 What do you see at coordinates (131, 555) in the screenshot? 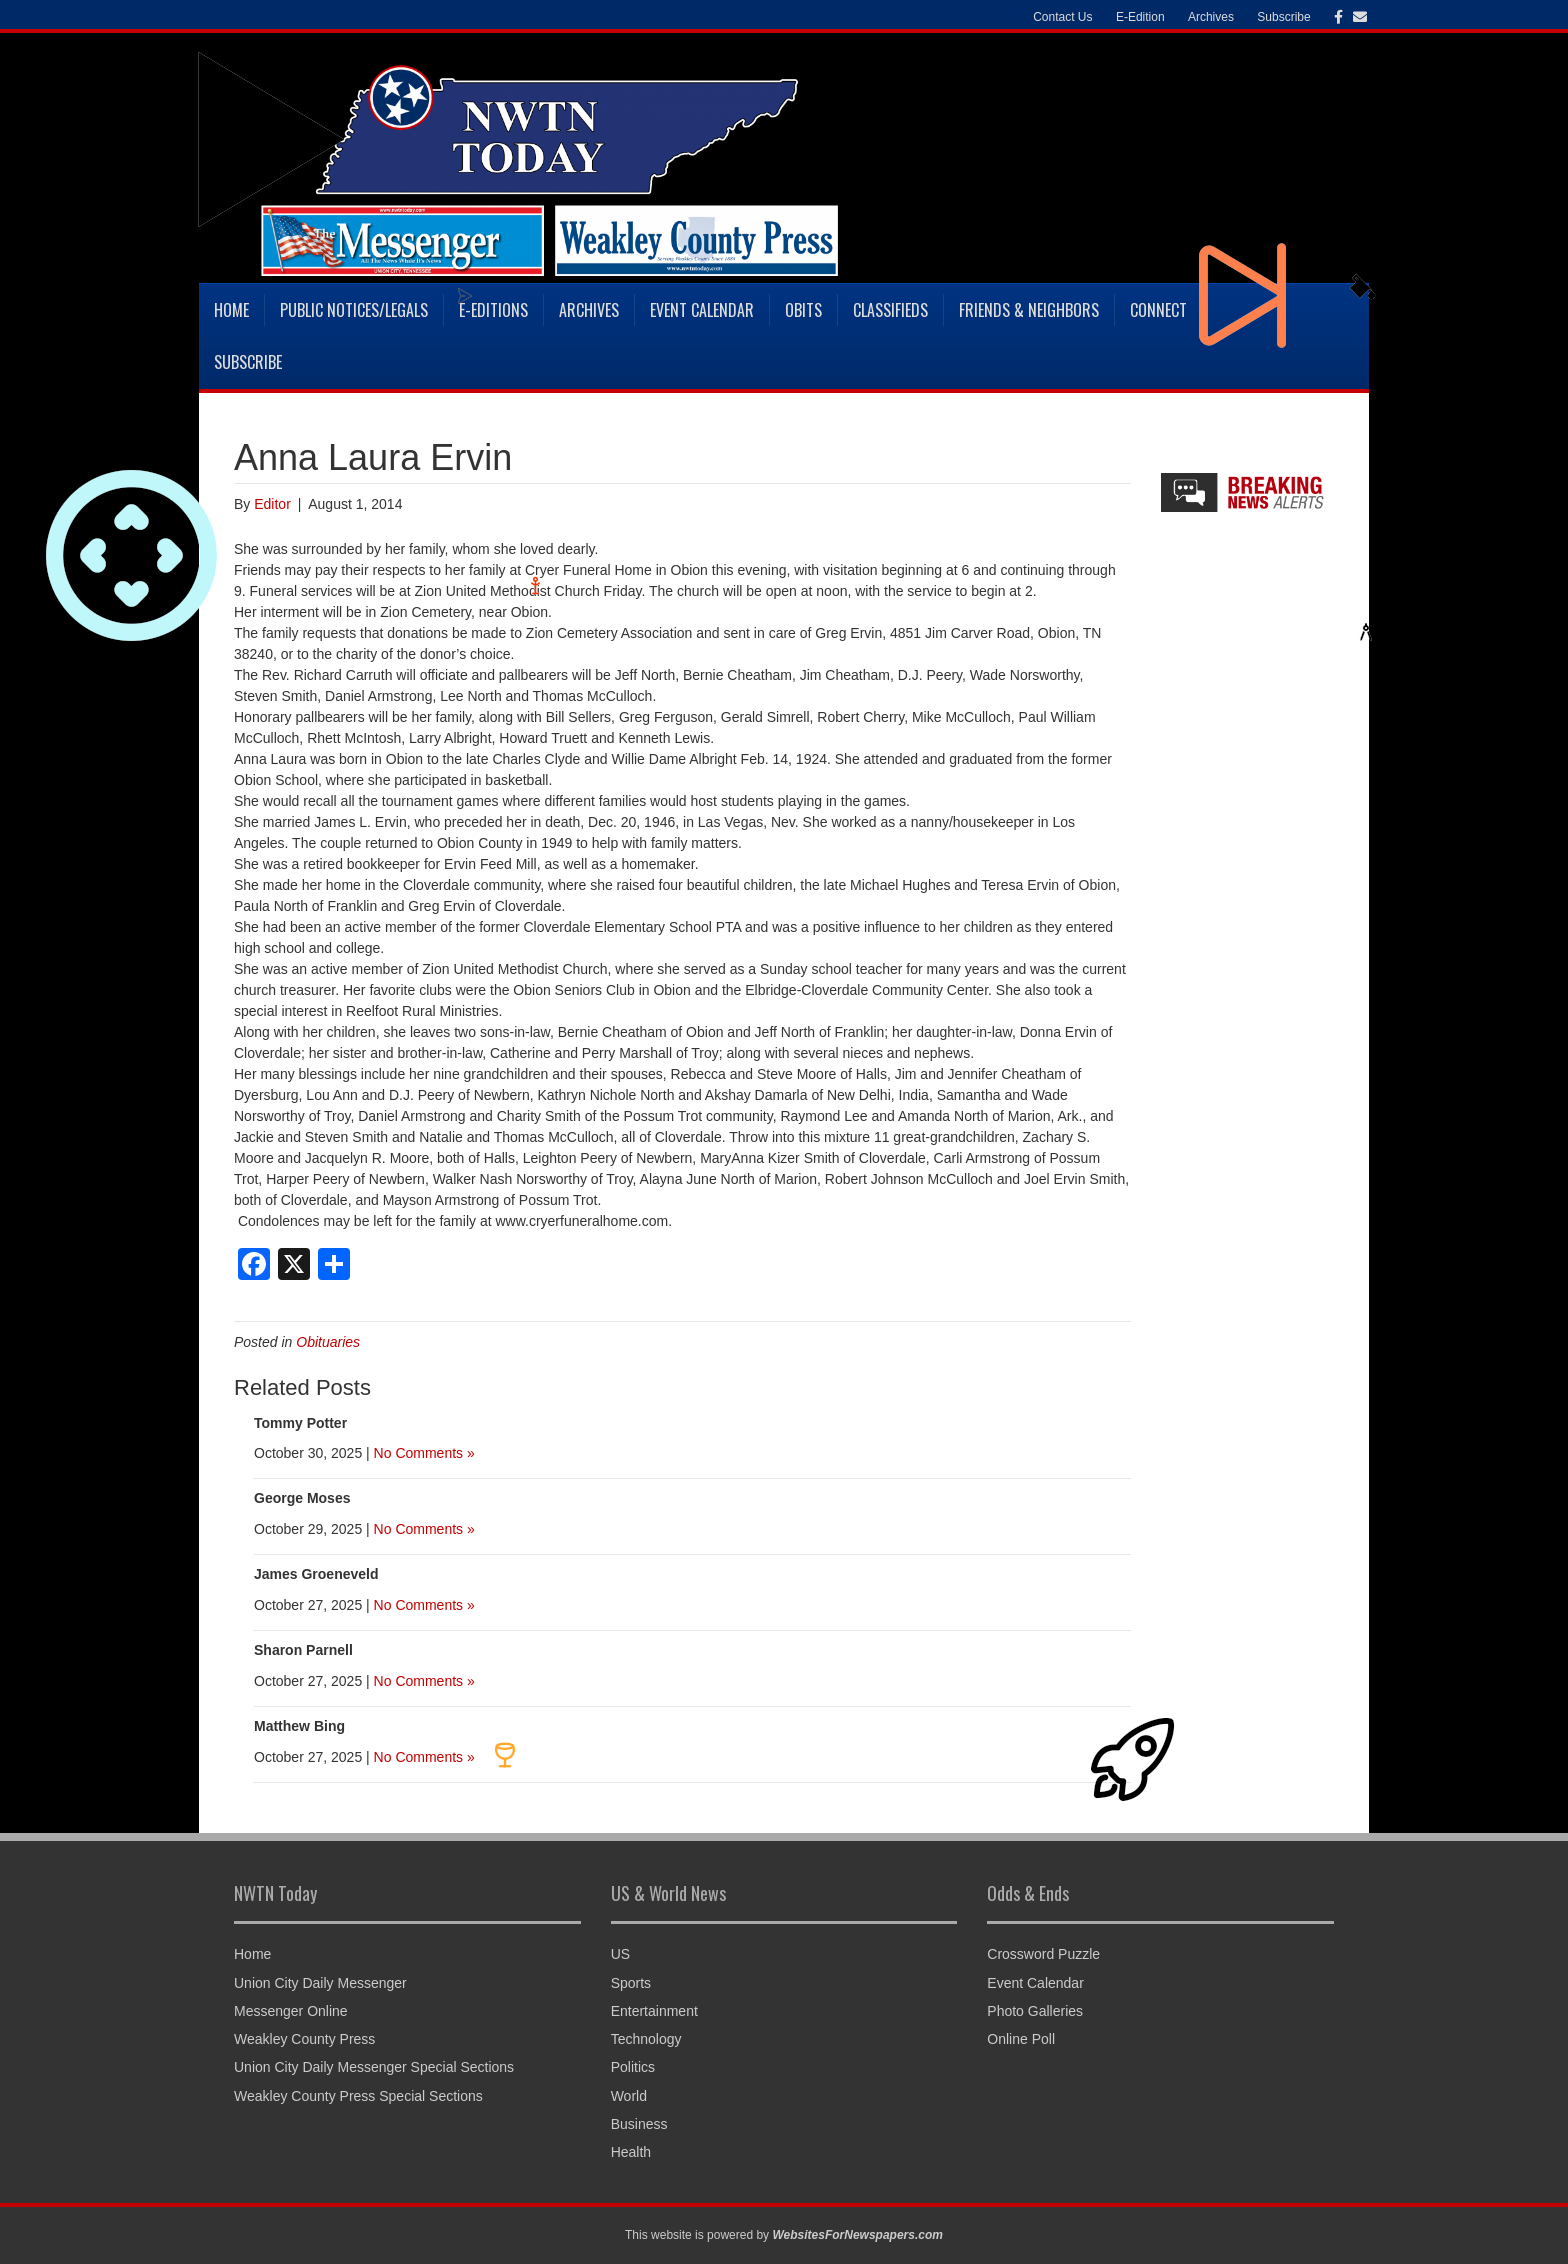
I see `navigate or pan in multiple directions` at bounding box center [131, 555].